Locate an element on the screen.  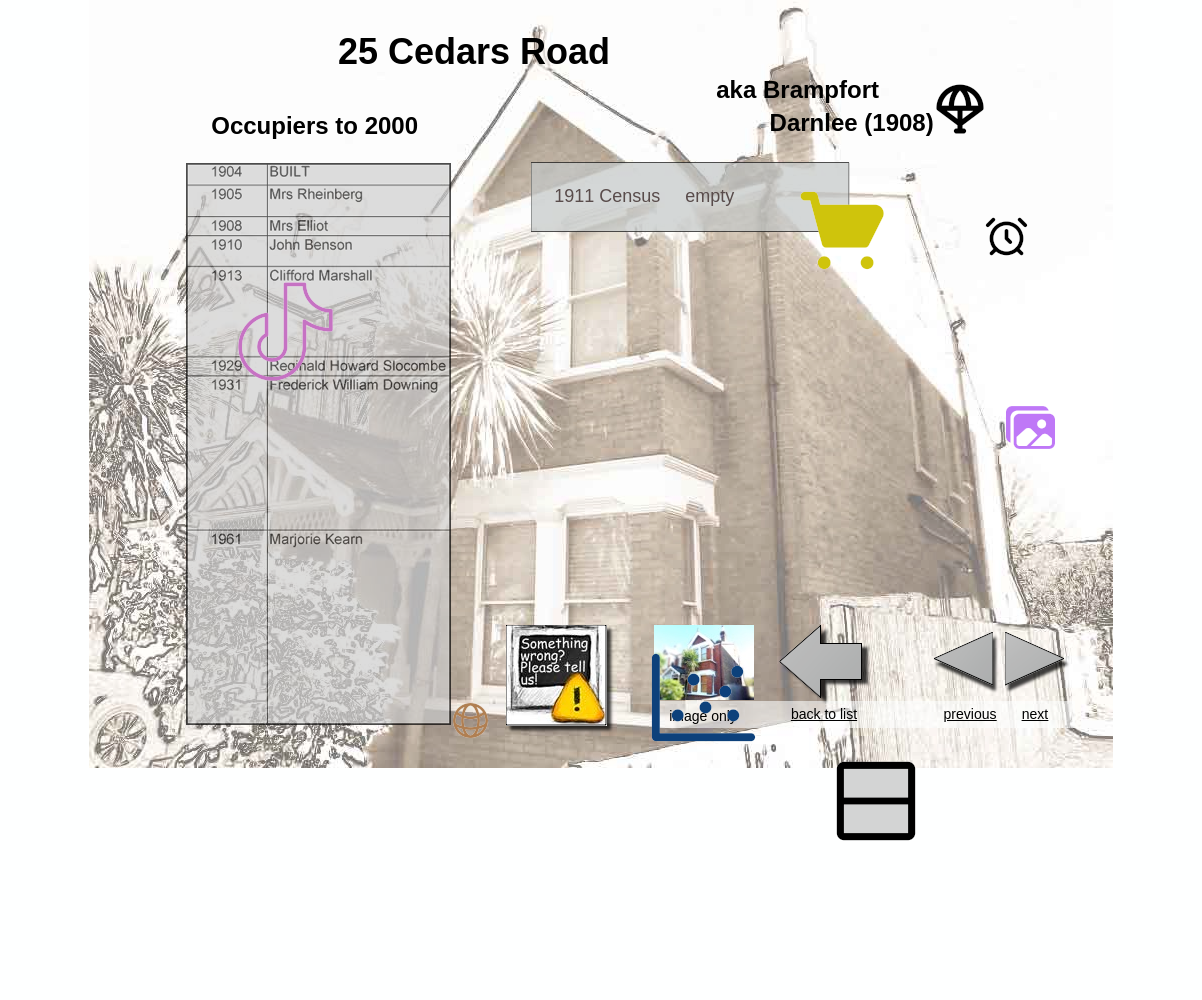
switch to global or international settings is located at coordinates (470, 720).